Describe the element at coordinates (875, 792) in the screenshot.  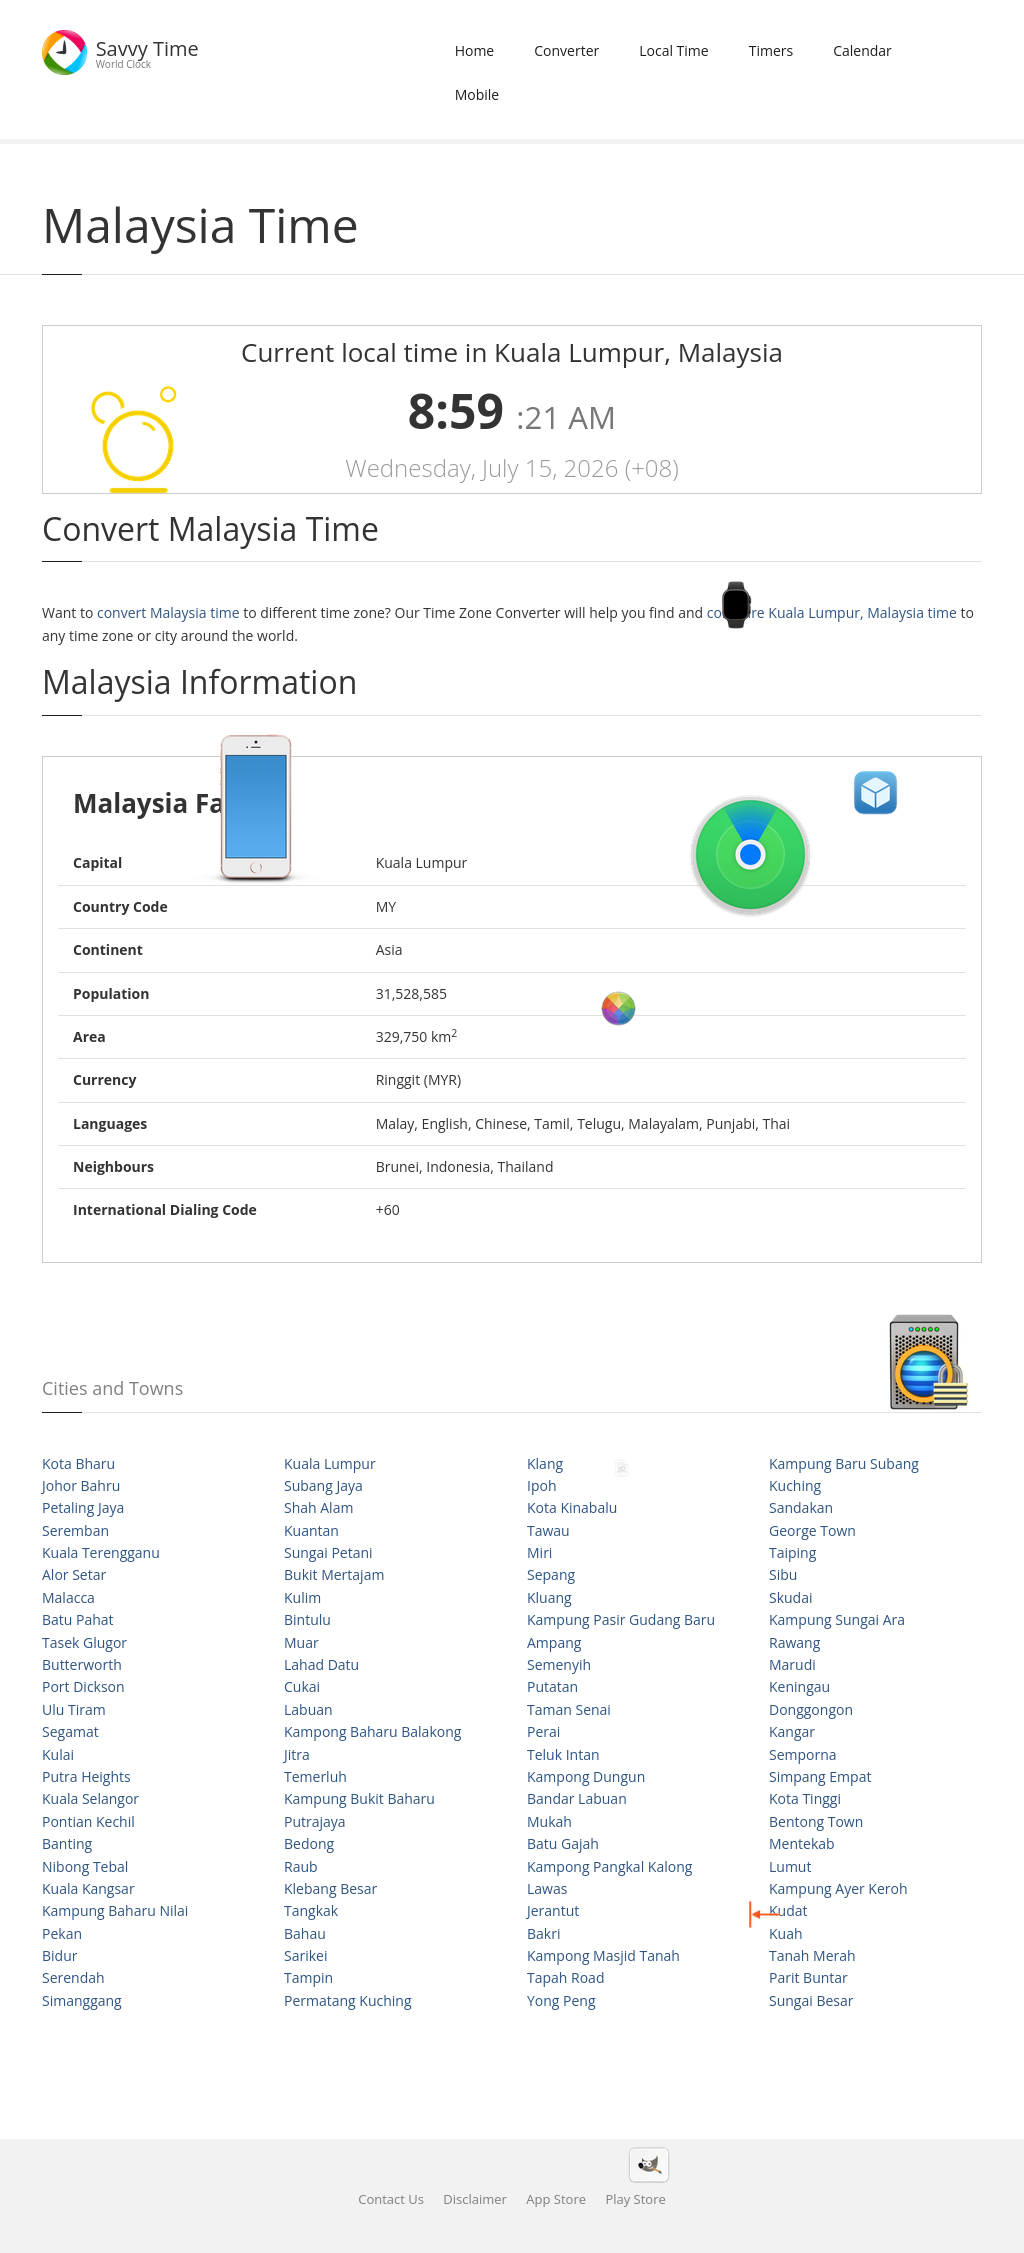
I see `access 3D model or USD file viewer` at that location.